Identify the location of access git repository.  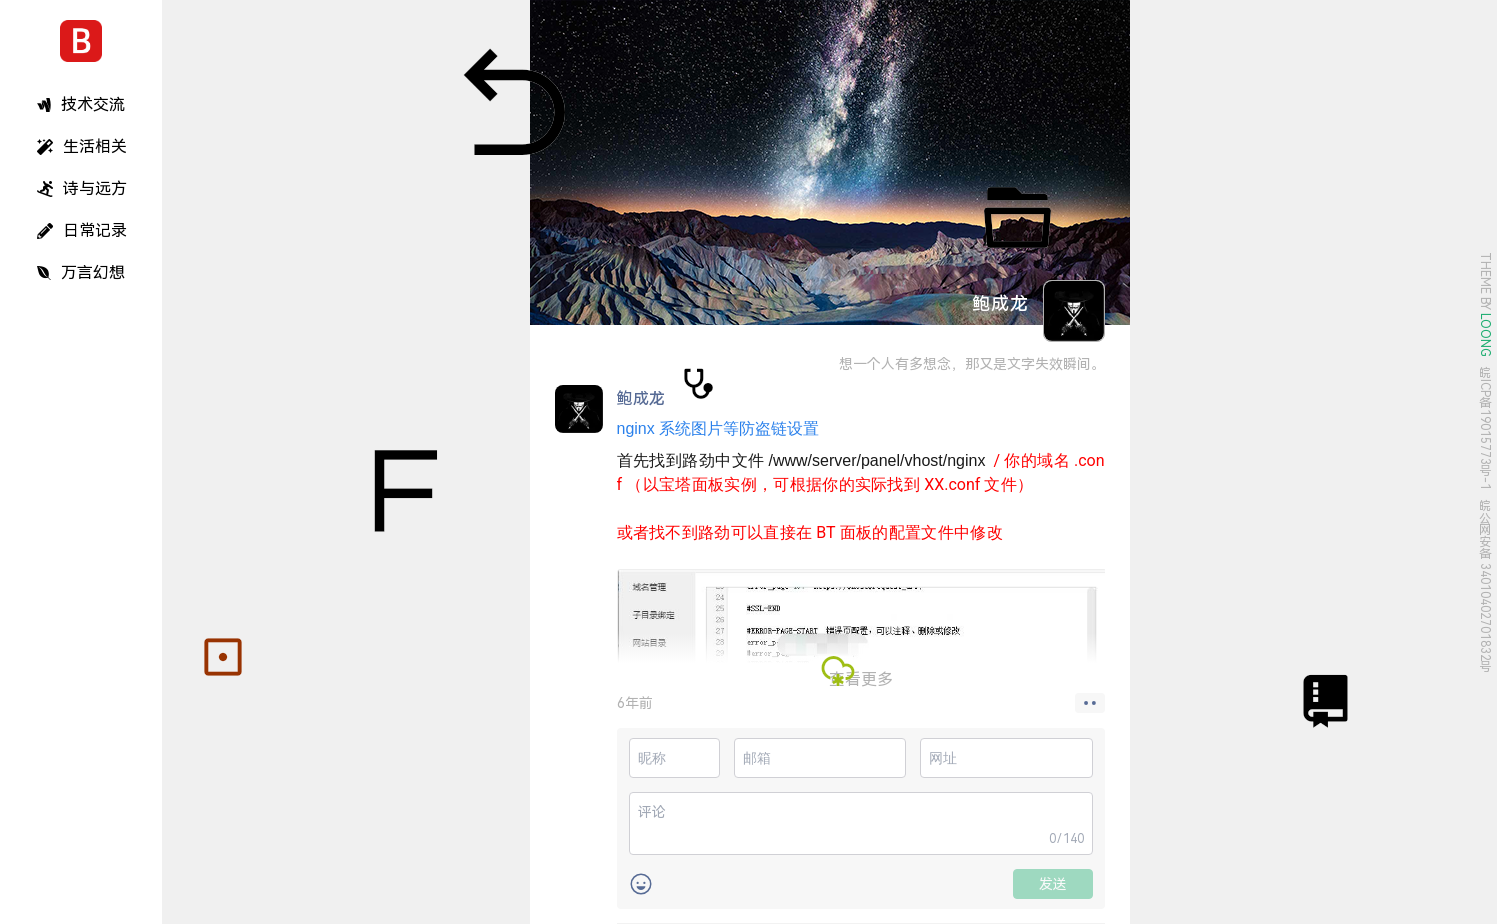
(1325, 699).